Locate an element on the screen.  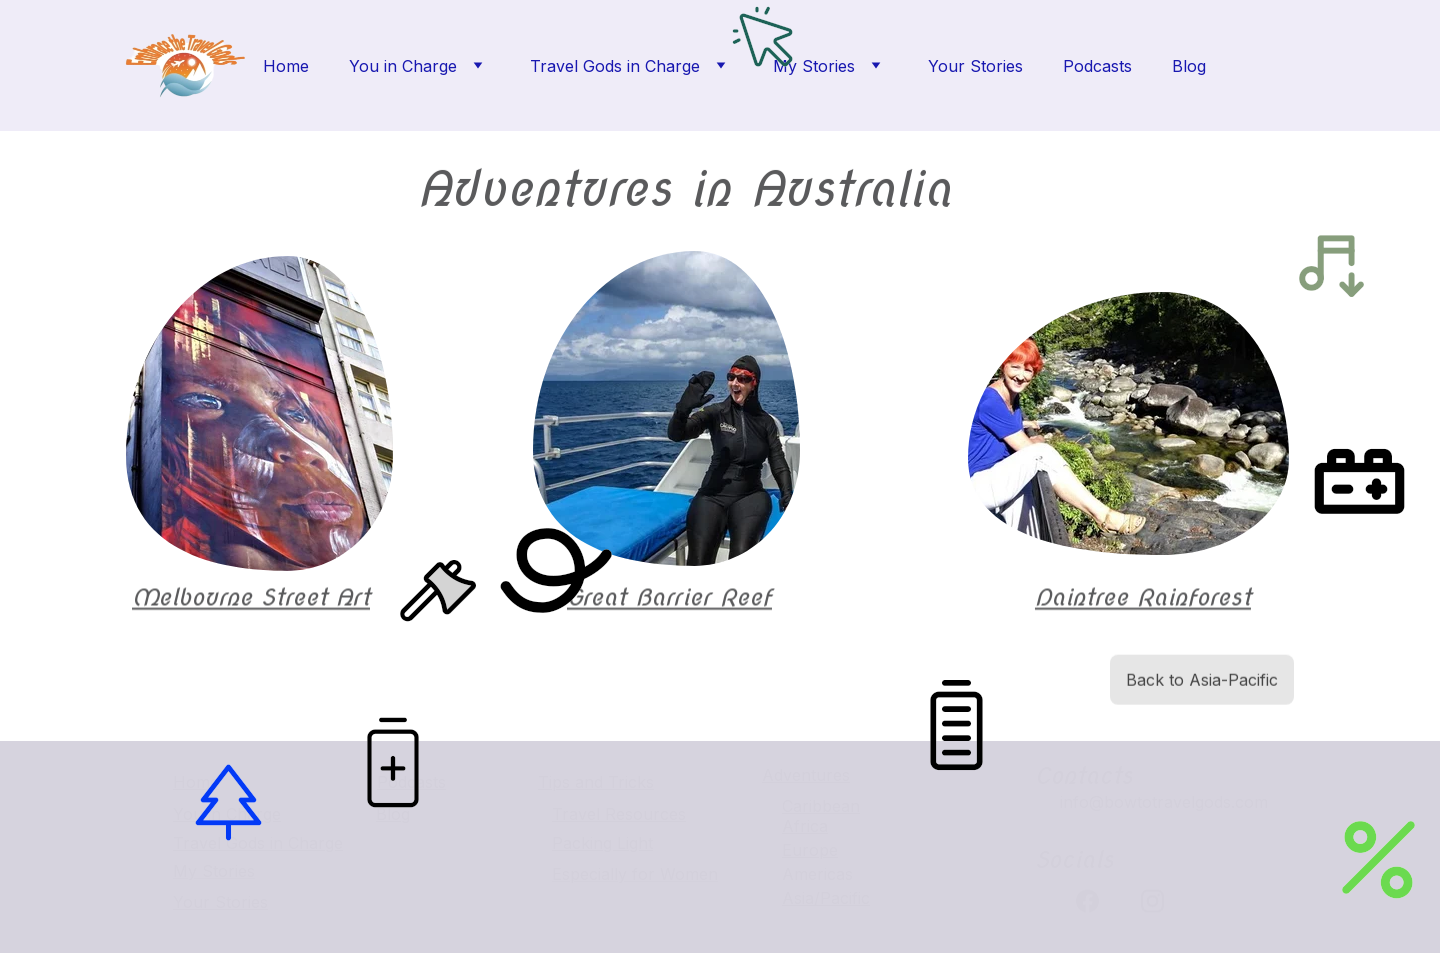
battery fully charged is located at coordinates (956, 726).